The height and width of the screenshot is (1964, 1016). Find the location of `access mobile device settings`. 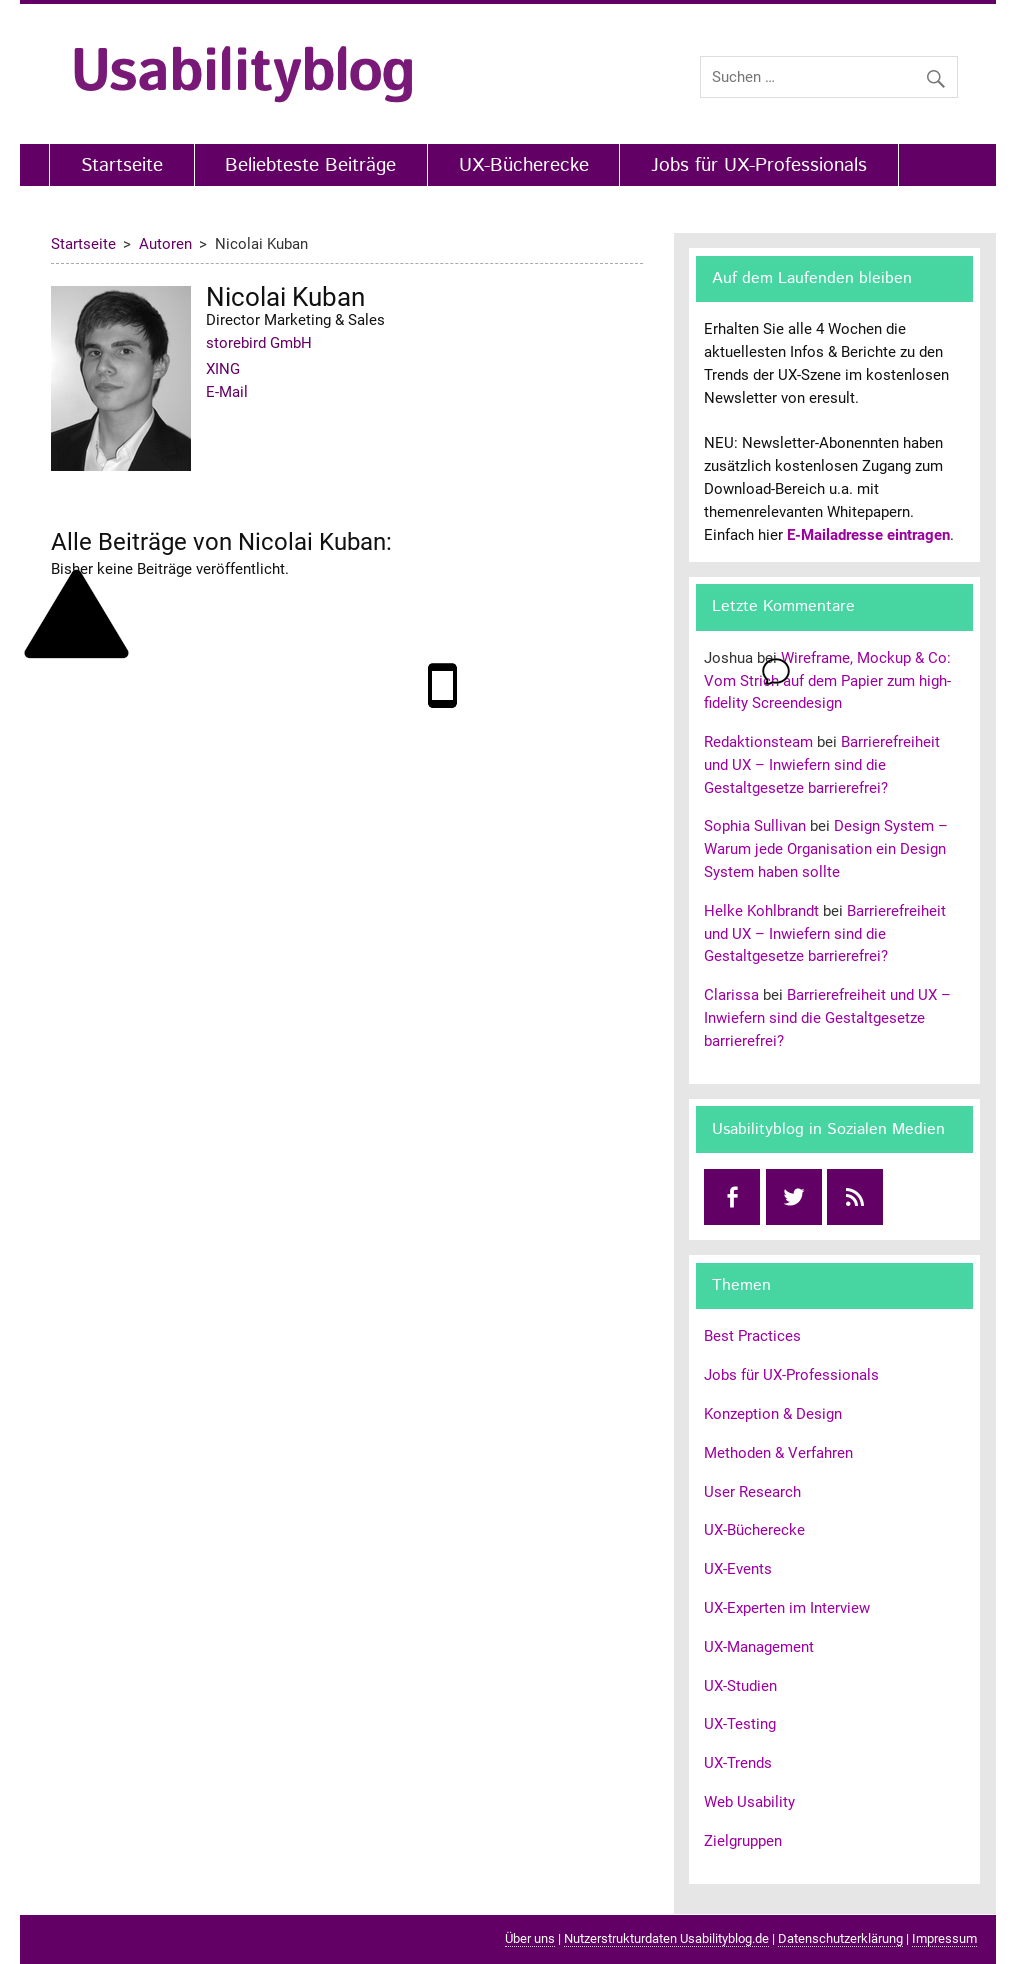

access mobile device settings is located at coordinates (442, 685).